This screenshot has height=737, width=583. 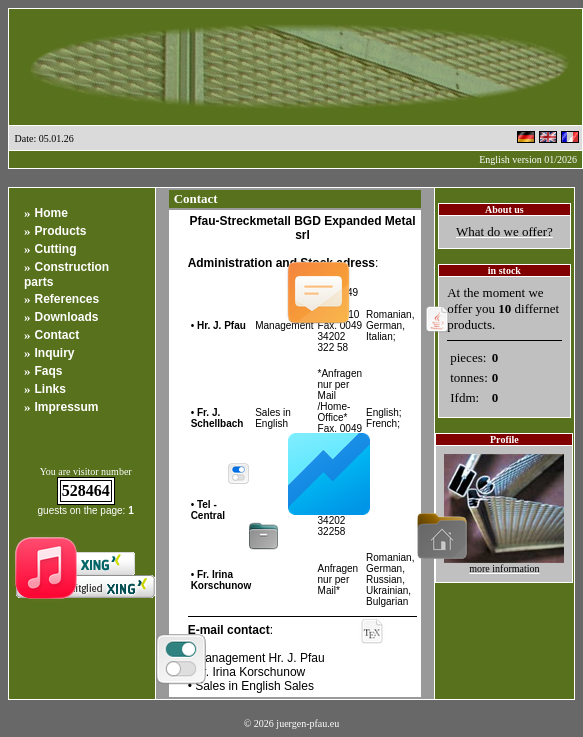 What do you see at coordinates (238, 473) in the screenshot?
I see `open unity tweak tool settings` at bounding box center [238, 473].